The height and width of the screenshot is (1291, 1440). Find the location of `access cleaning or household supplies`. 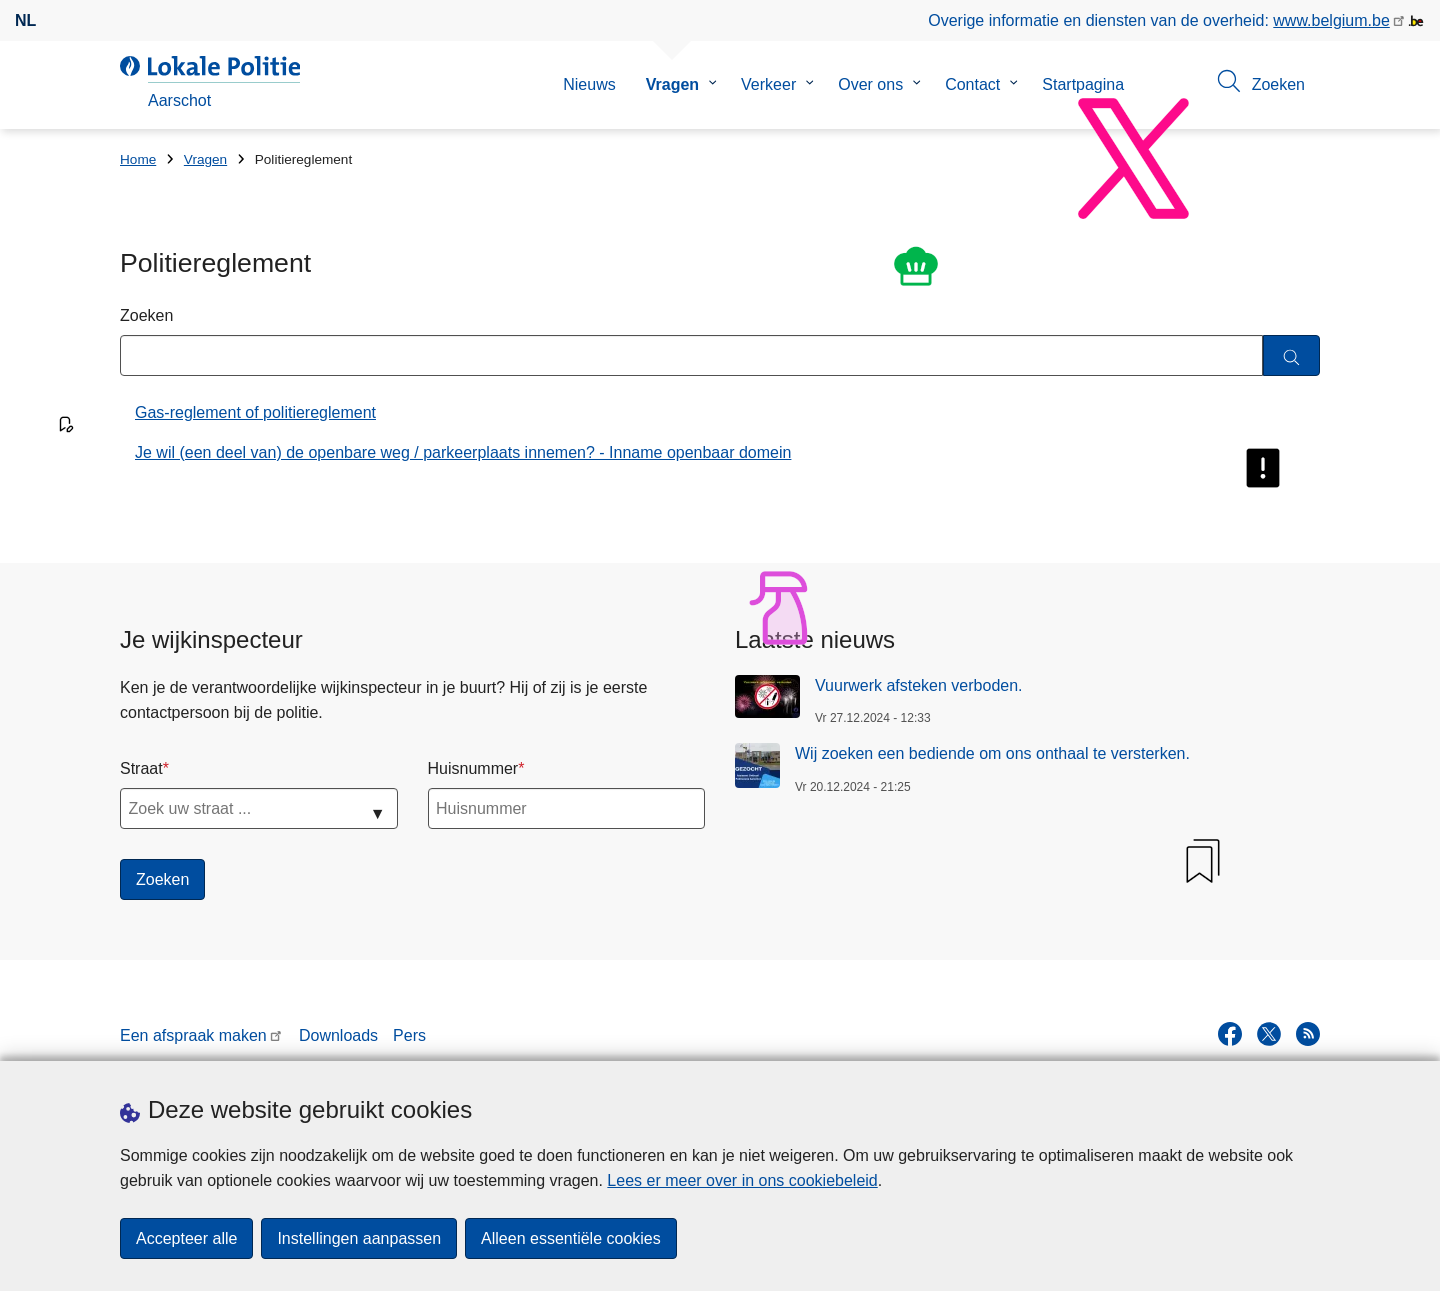

access cleaning or household supplies is located at coordinates (781, 608).